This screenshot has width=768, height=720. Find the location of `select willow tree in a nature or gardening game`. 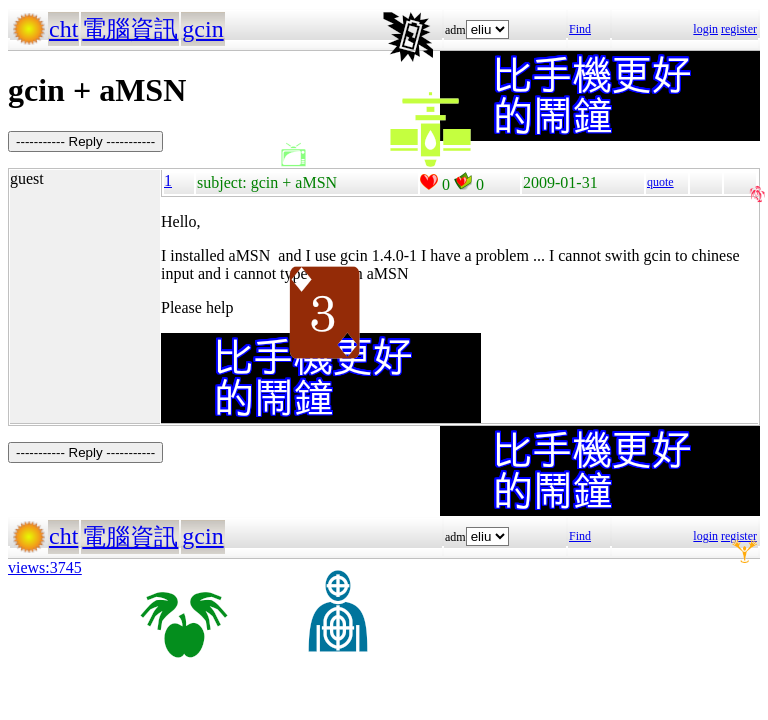

select willow tree in a nature or gardening game is located at coordinates (757, 194).